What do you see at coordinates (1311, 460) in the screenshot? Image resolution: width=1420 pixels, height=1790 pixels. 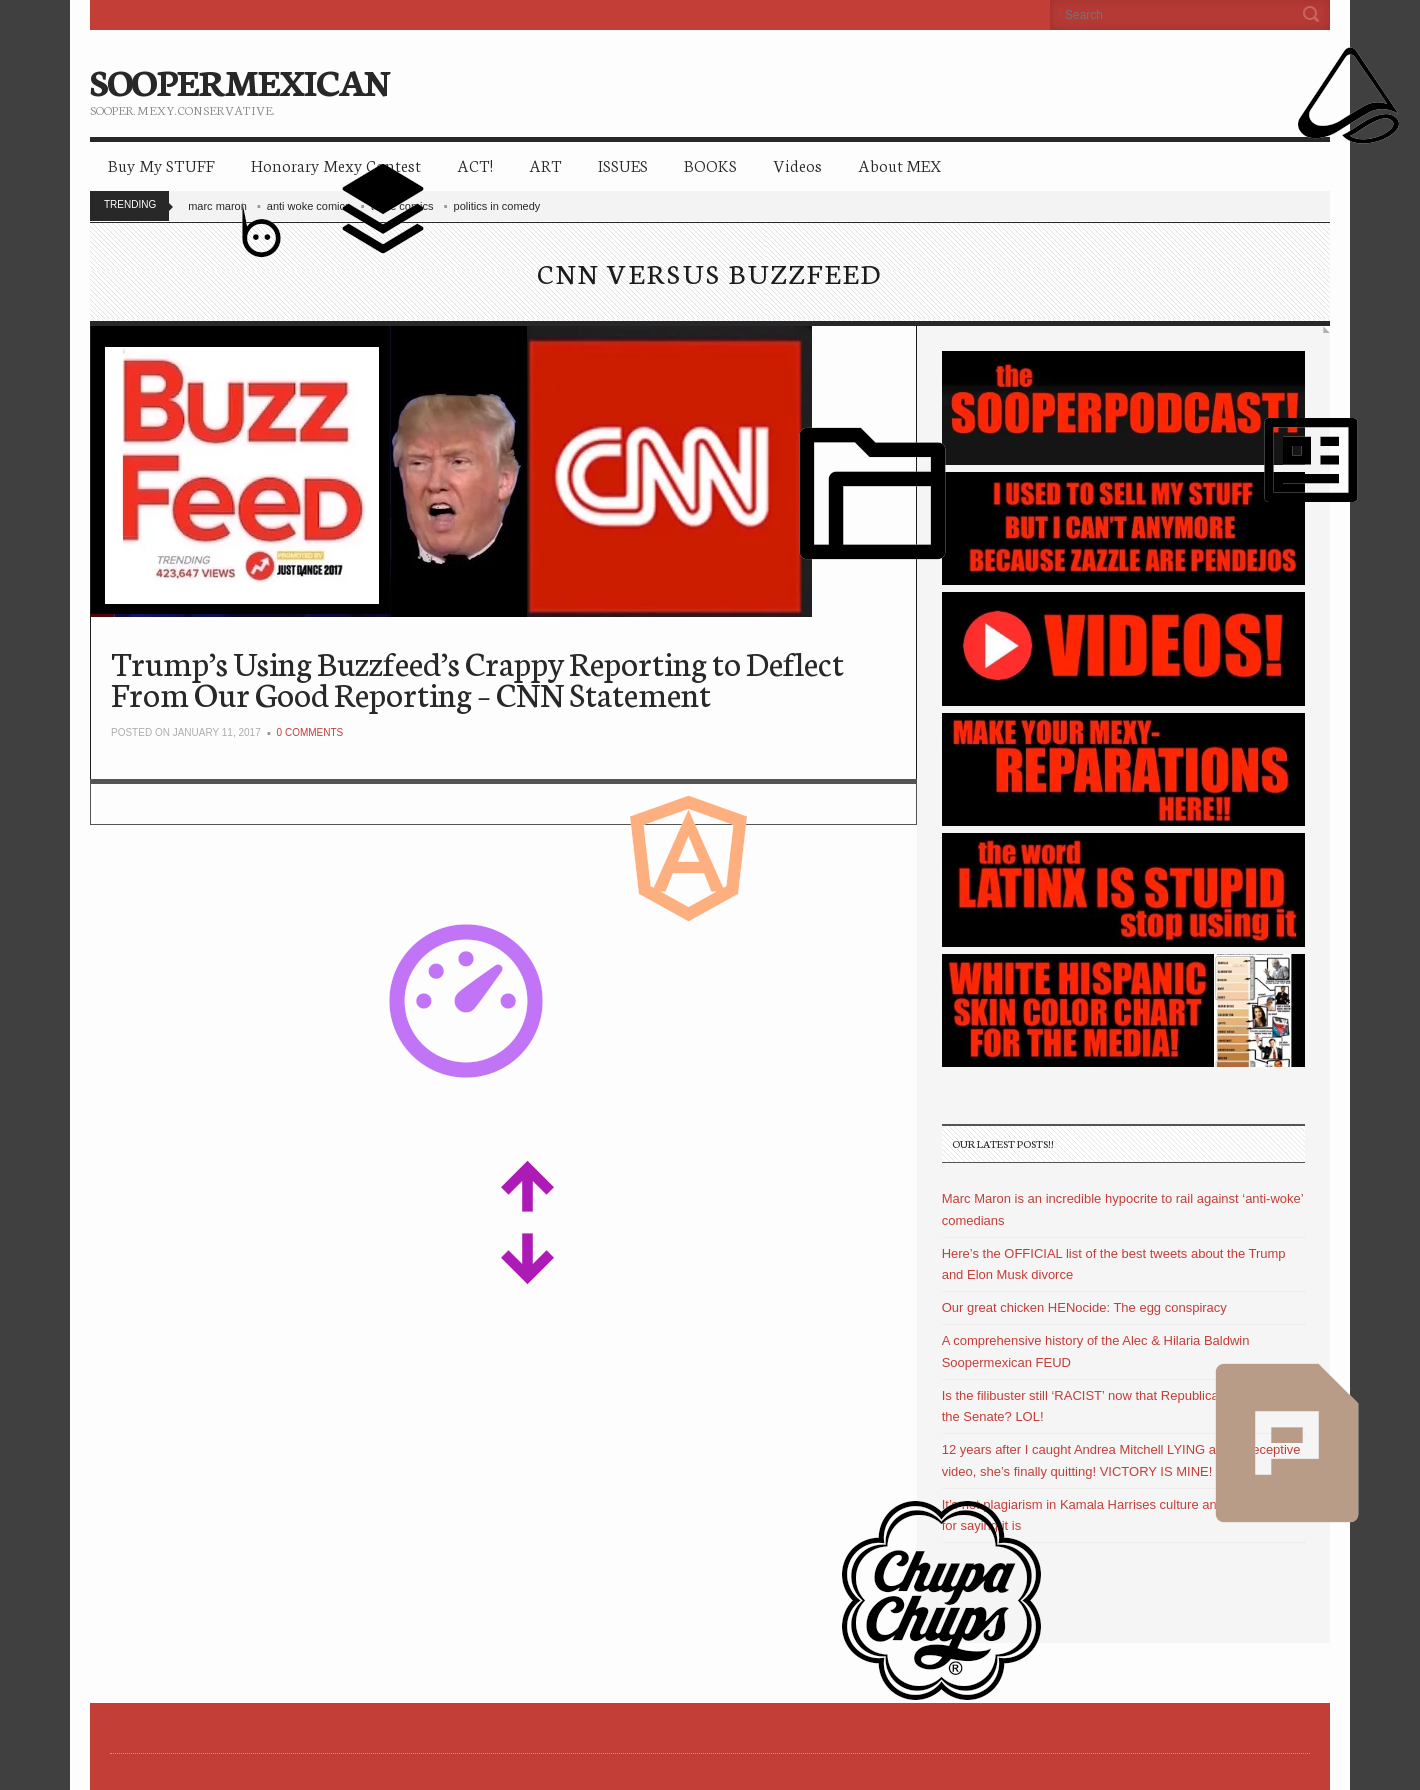 I see `view your profile` at bounding box center [1311, 460].